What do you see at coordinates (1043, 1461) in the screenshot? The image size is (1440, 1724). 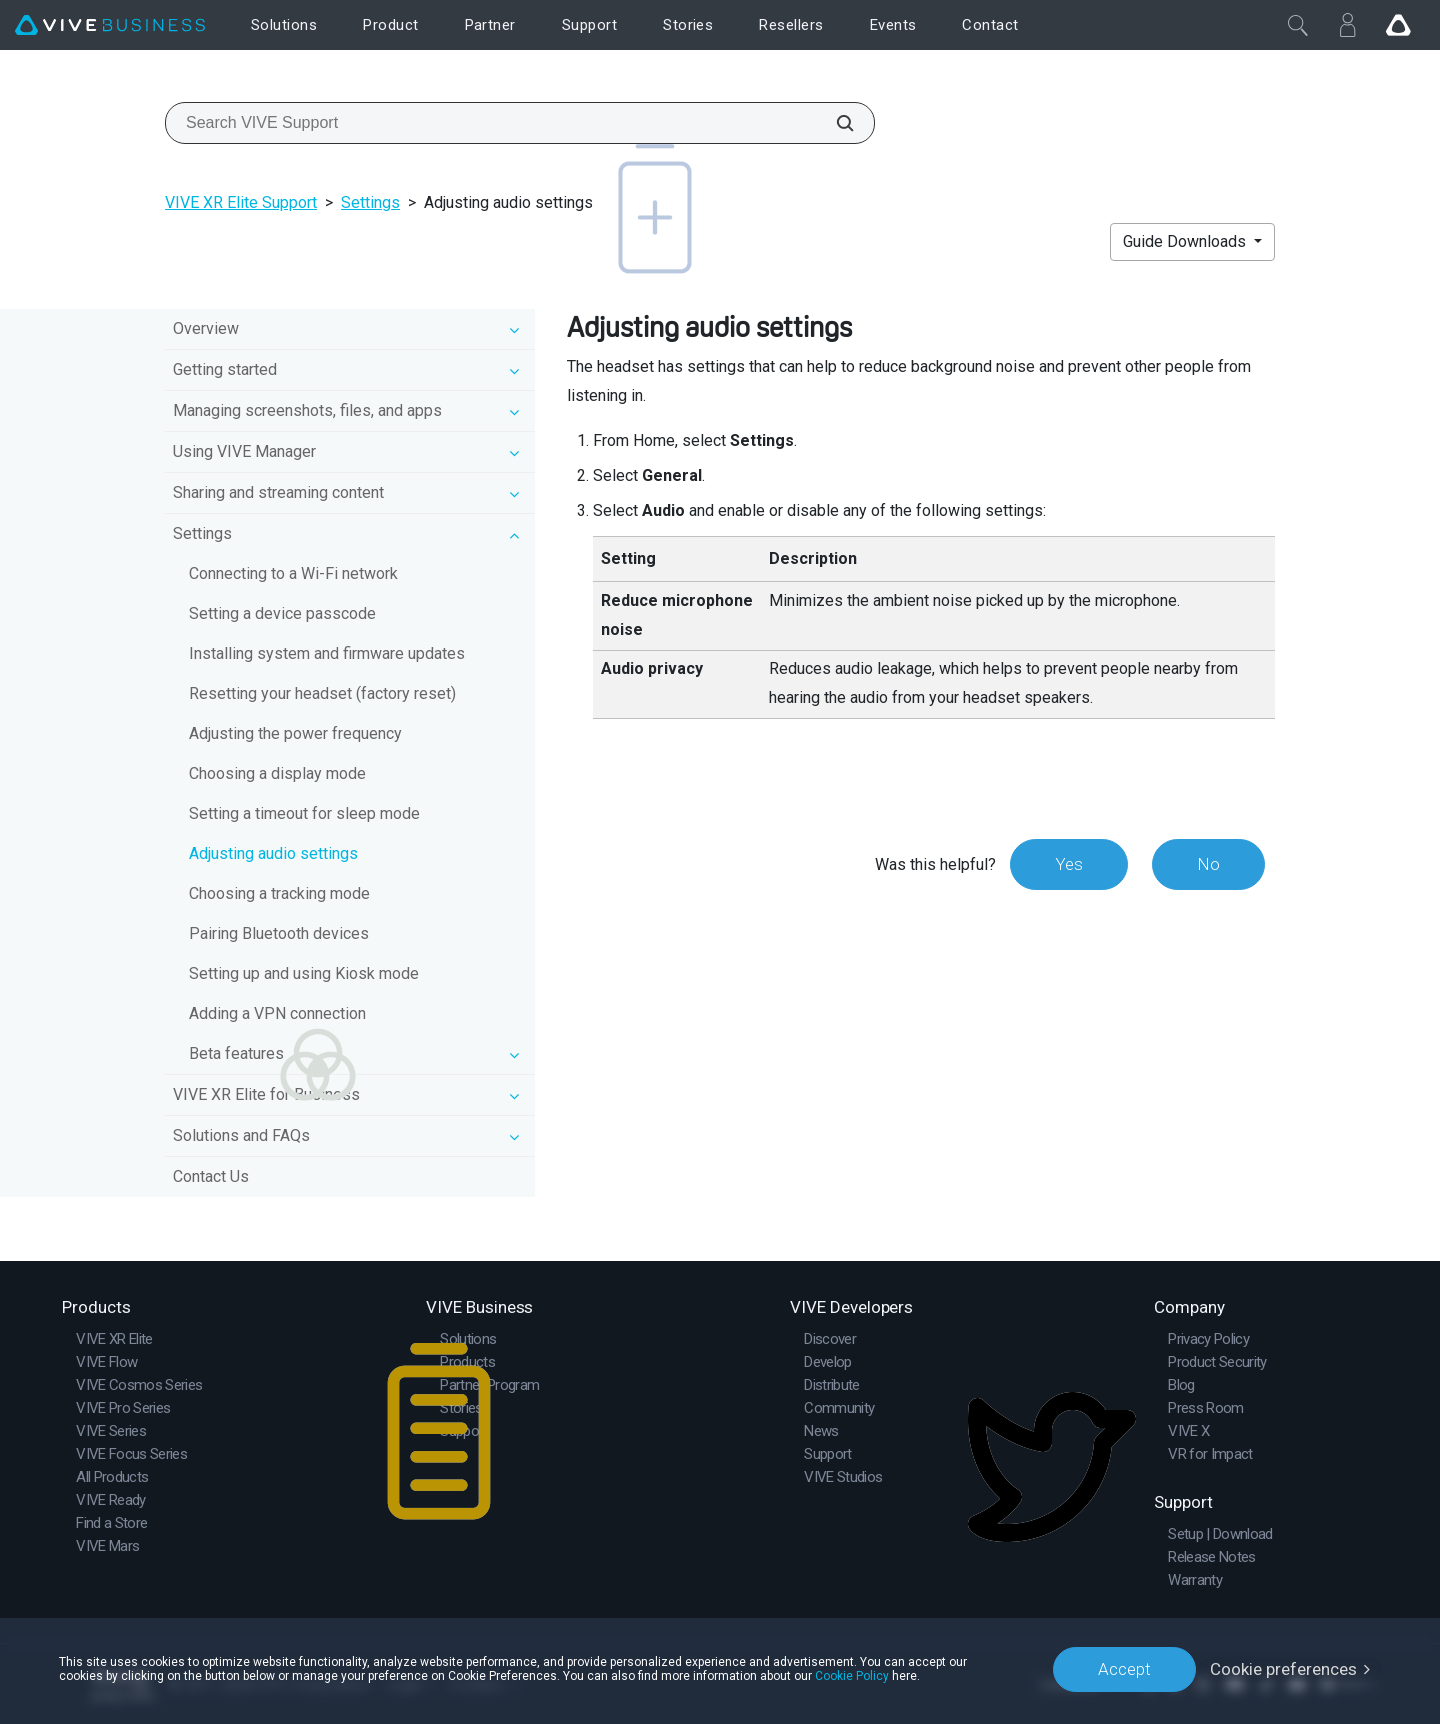 I see `share to twitter` at bounding box center [1043, 1461].